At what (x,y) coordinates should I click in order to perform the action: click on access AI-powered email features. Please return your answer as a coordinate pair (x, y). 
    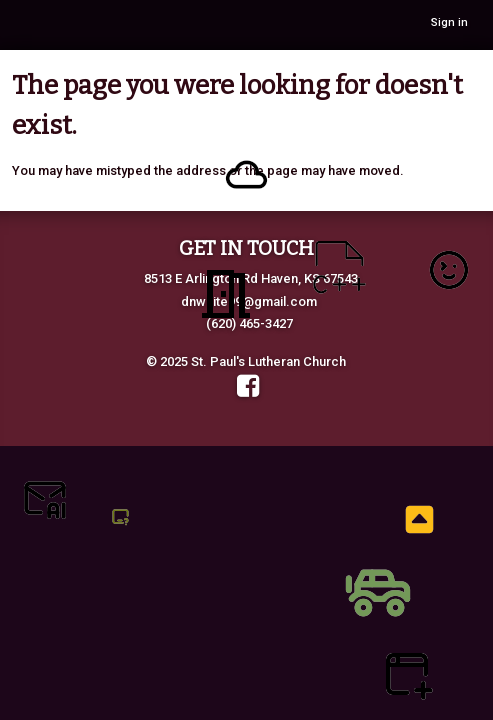
    Looking at the image, I should click on (45, 498).